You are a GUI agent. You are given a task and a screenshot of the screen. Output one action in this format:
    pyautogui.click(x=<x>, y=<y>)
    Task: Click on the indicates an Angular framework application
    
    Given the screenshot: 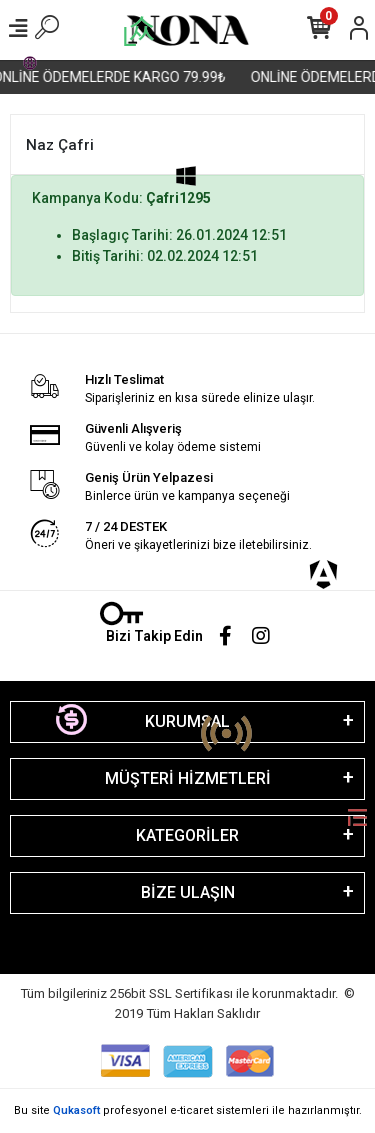 What is the action you would take?
    pyautogui.click(x=323, y=574)
    